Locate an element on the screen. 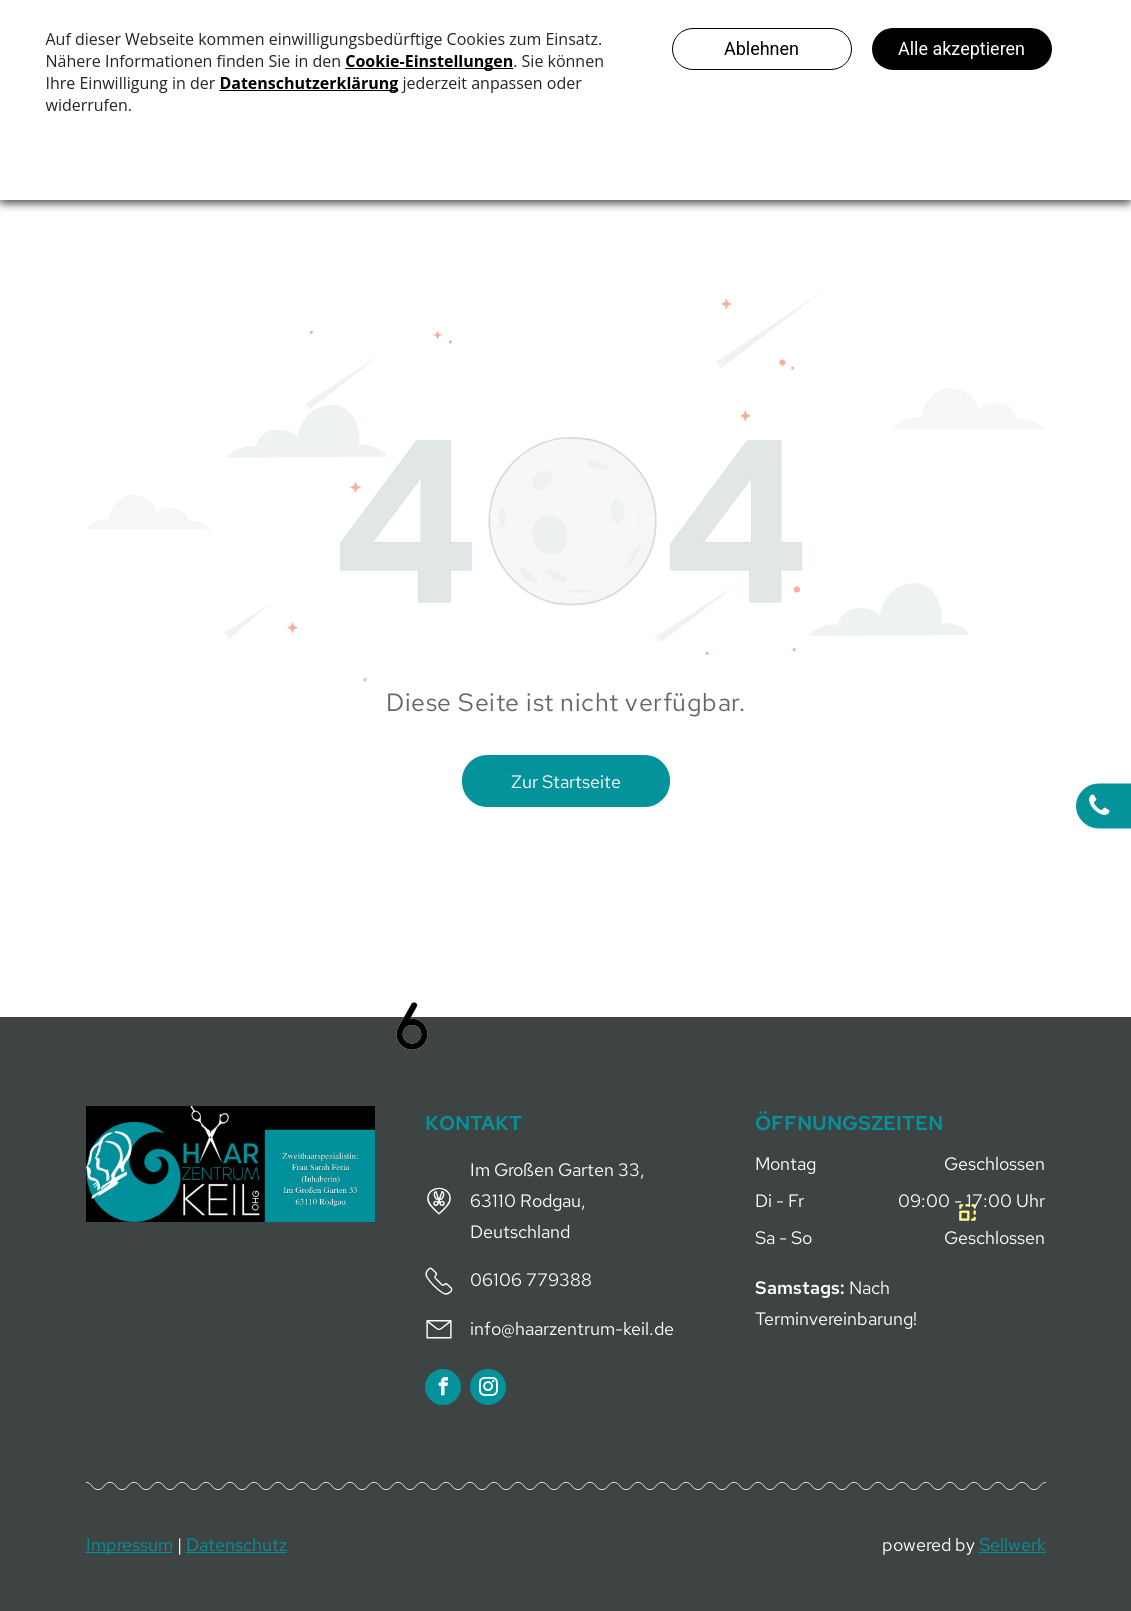 The height and width of the screenshot is (1611, 1131). indicates step six in a multi-step process is located at coordinates (412, 1026).